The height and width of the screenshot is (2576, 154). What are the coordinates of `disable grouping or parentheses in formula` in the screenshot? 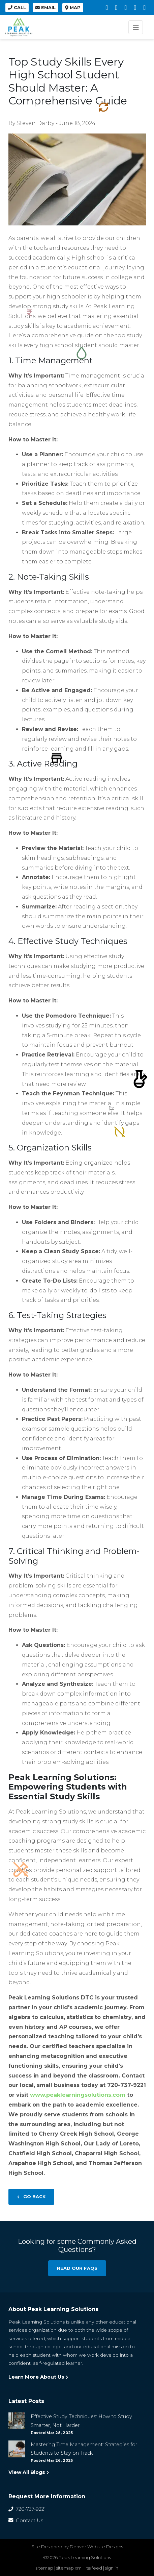 It's located at (120, 1132).